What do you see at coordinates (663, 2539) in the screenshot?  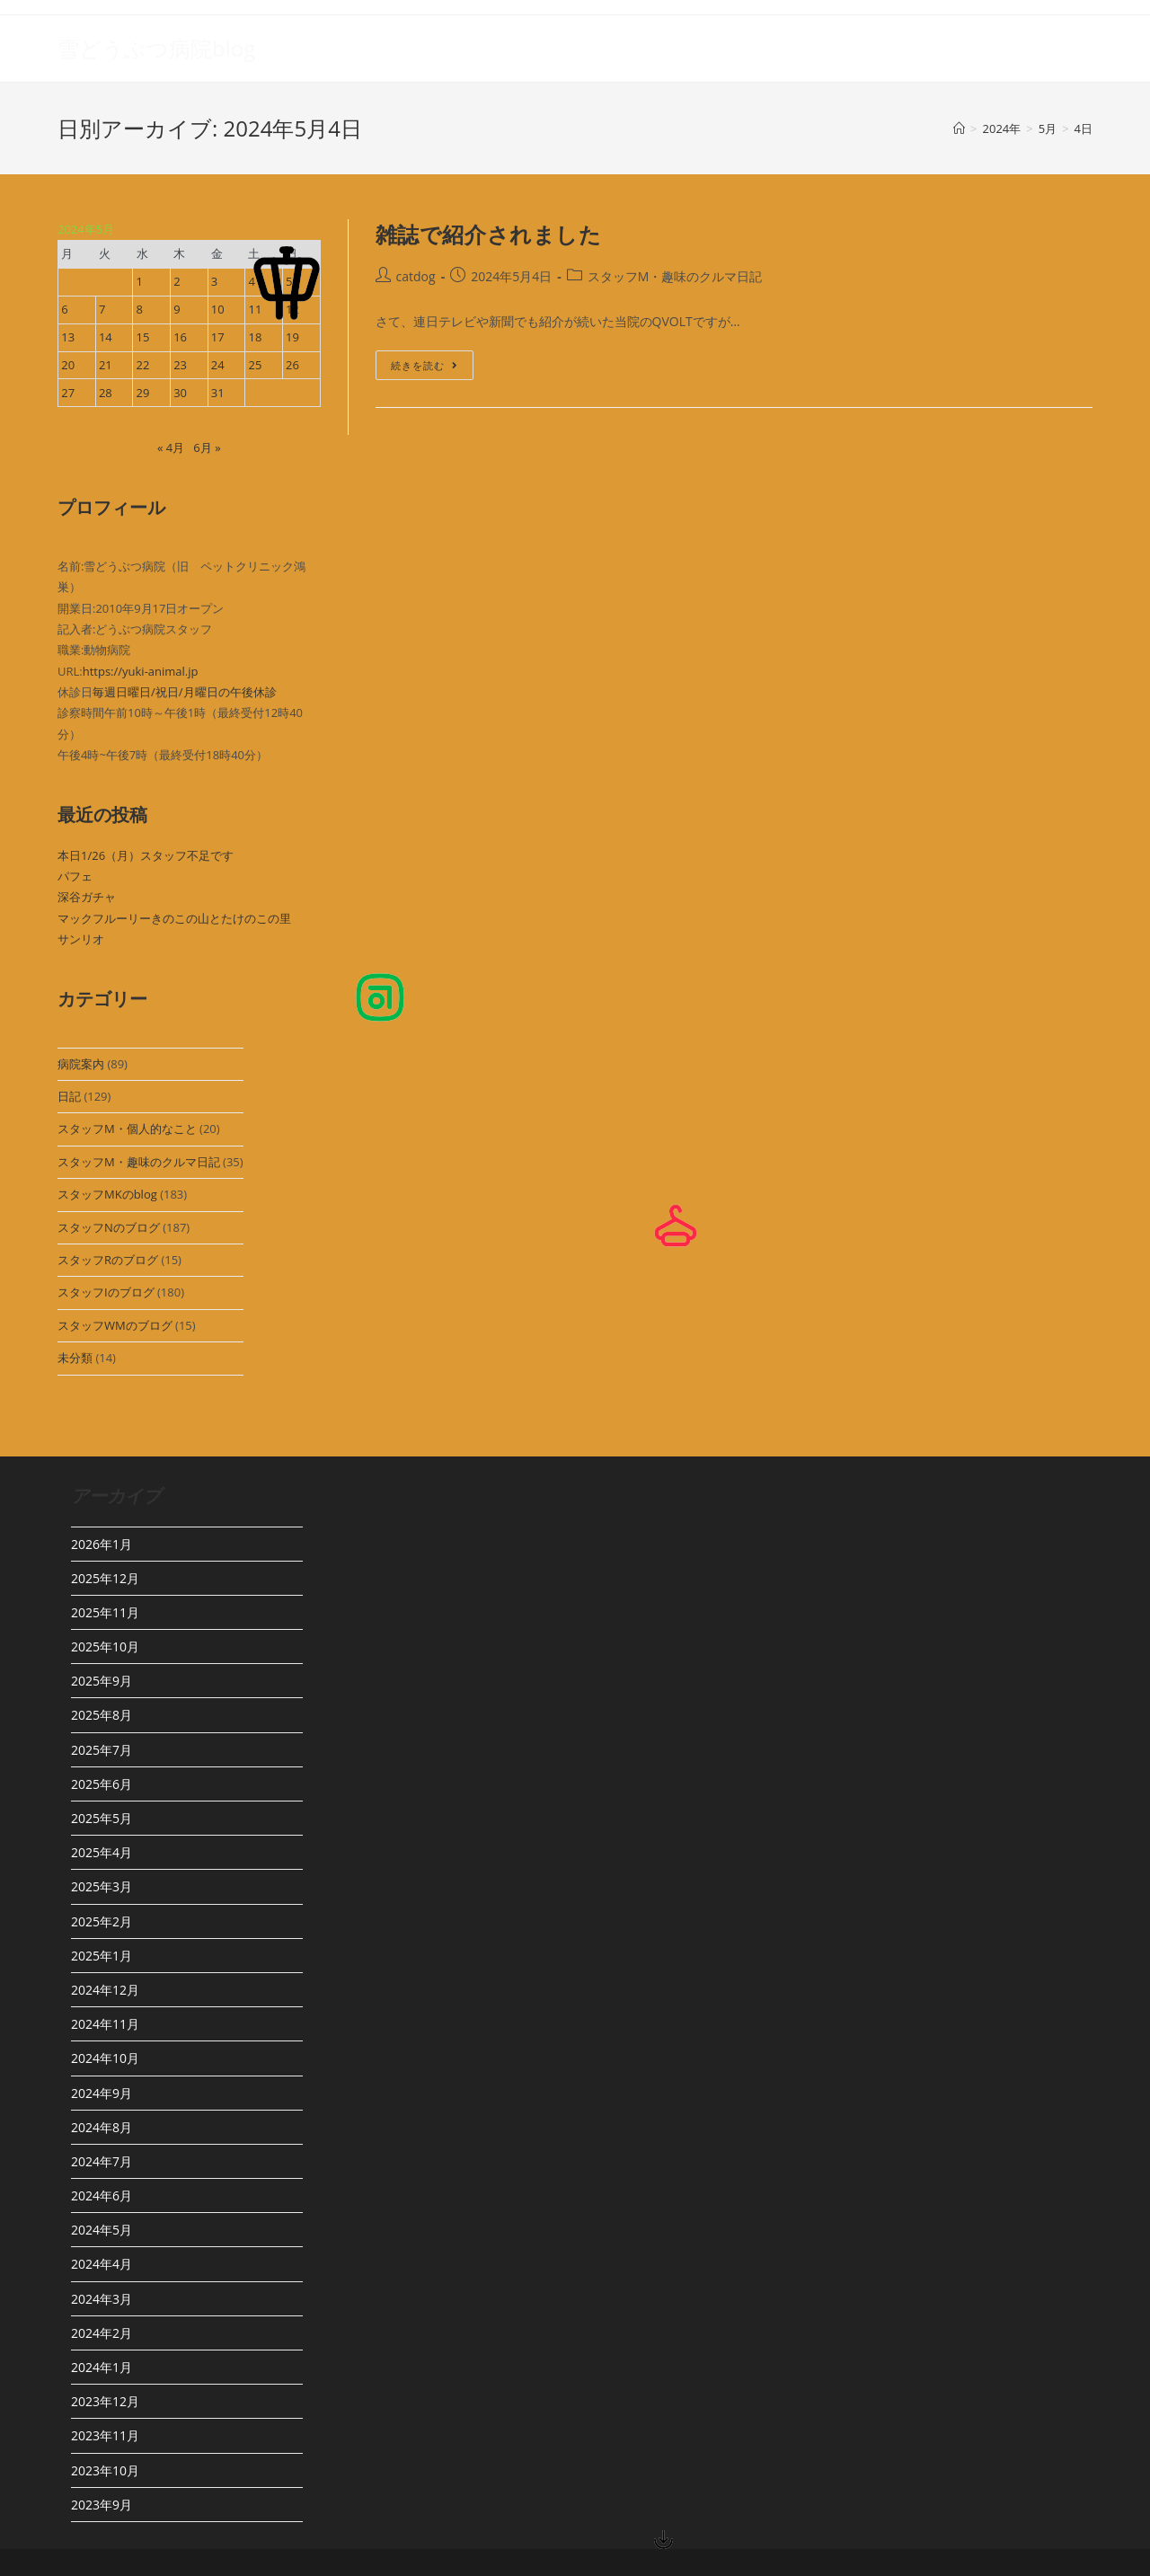 I see `download file to device` at bounding box center [663, 2539].